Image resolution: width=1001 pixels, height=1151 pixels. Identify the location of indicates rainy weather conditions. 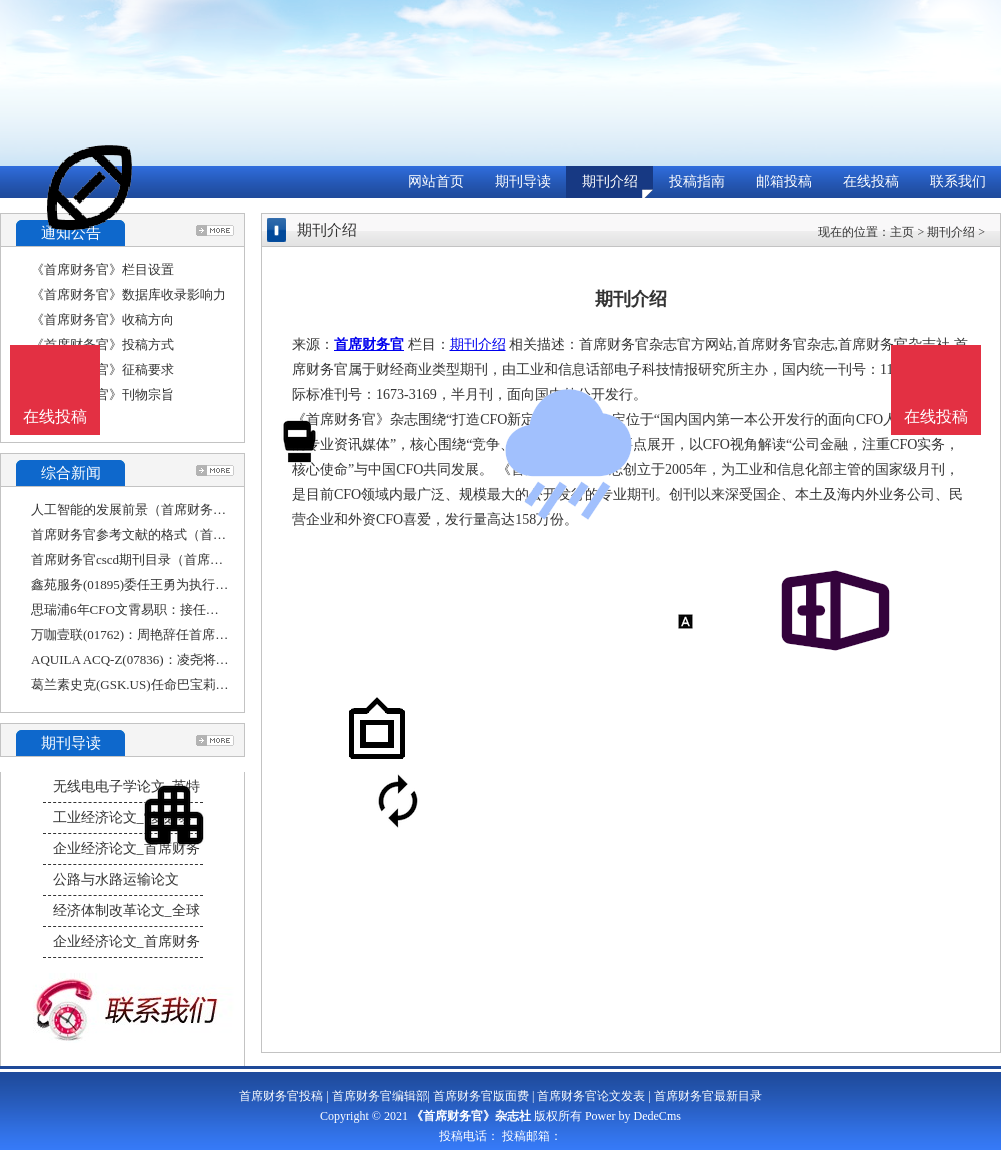
(568, 454).